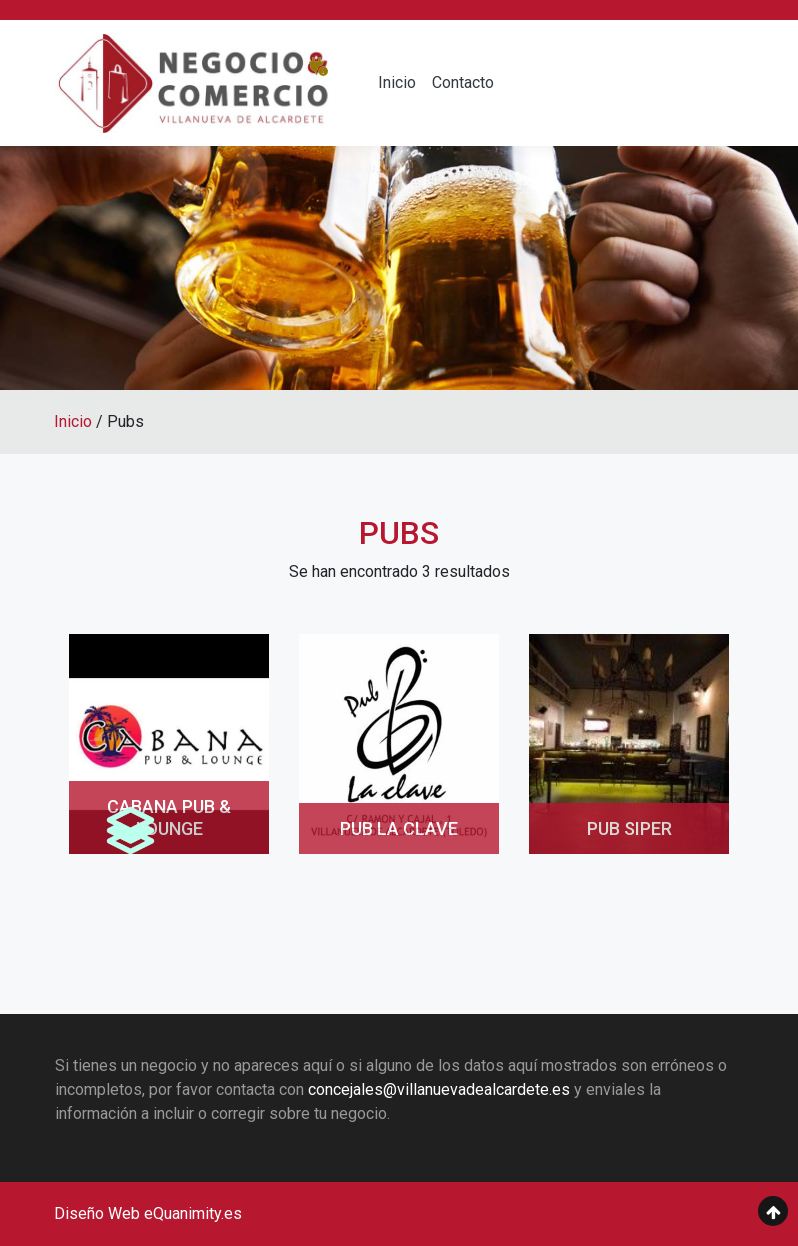 The width and height of the screenshot is (798, 1246). I want to click on view middle layer in a stack, so click(130, 830).